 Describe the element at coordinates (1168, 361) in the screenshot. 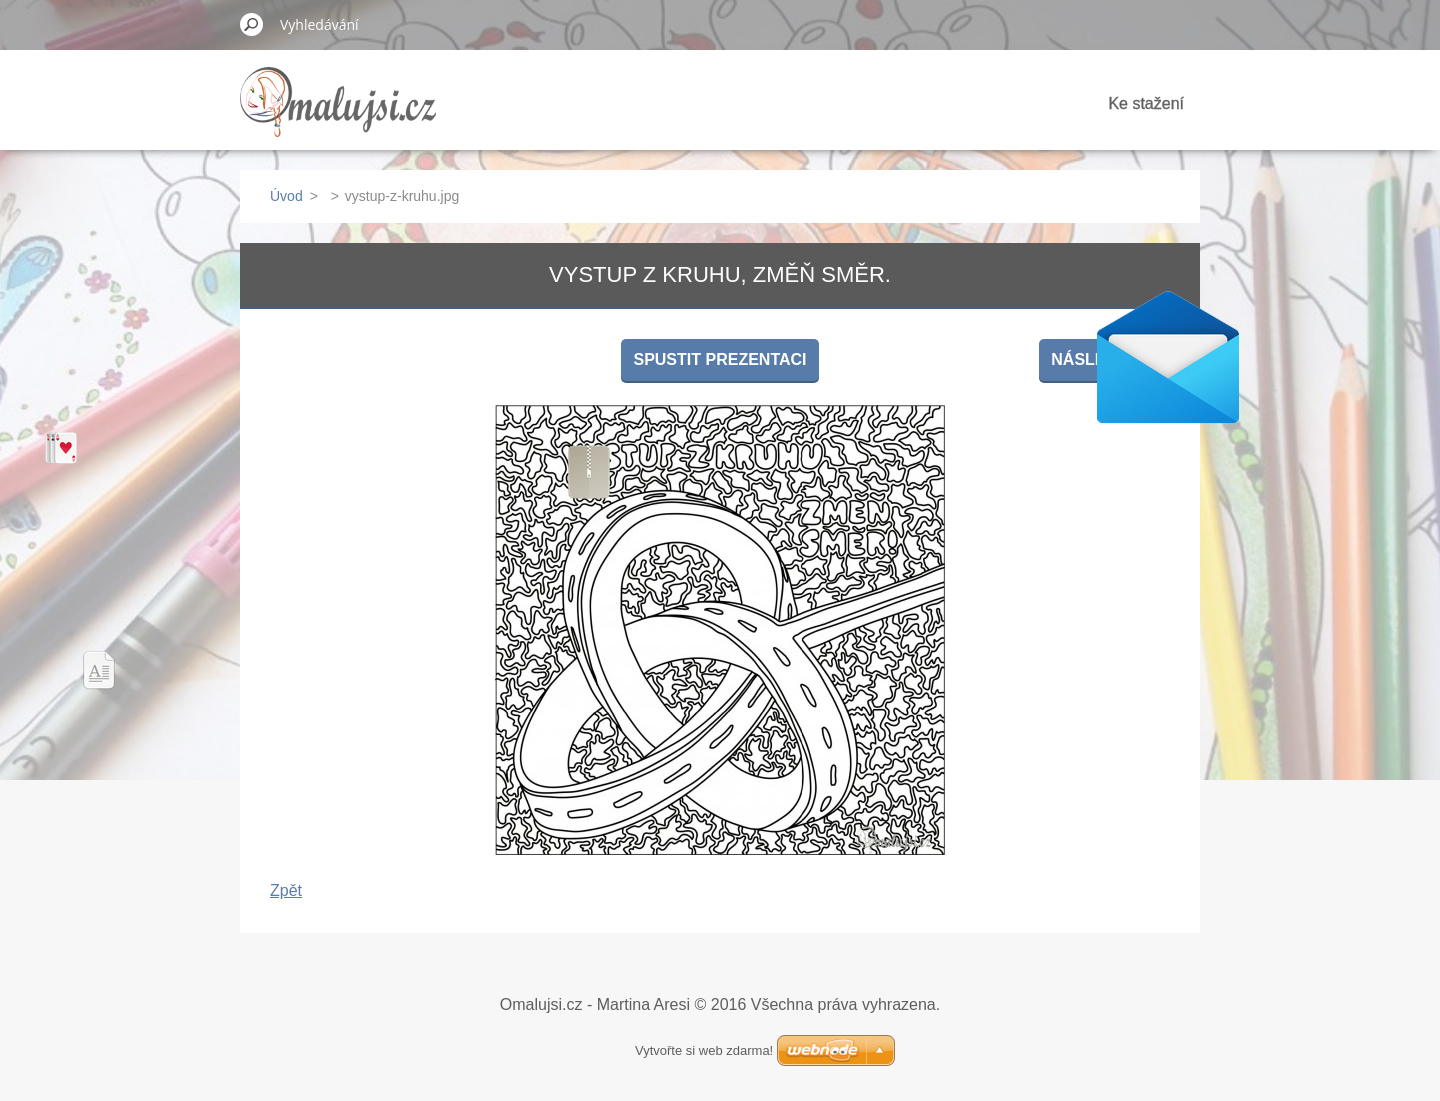

I see `open the mail app` at that location.